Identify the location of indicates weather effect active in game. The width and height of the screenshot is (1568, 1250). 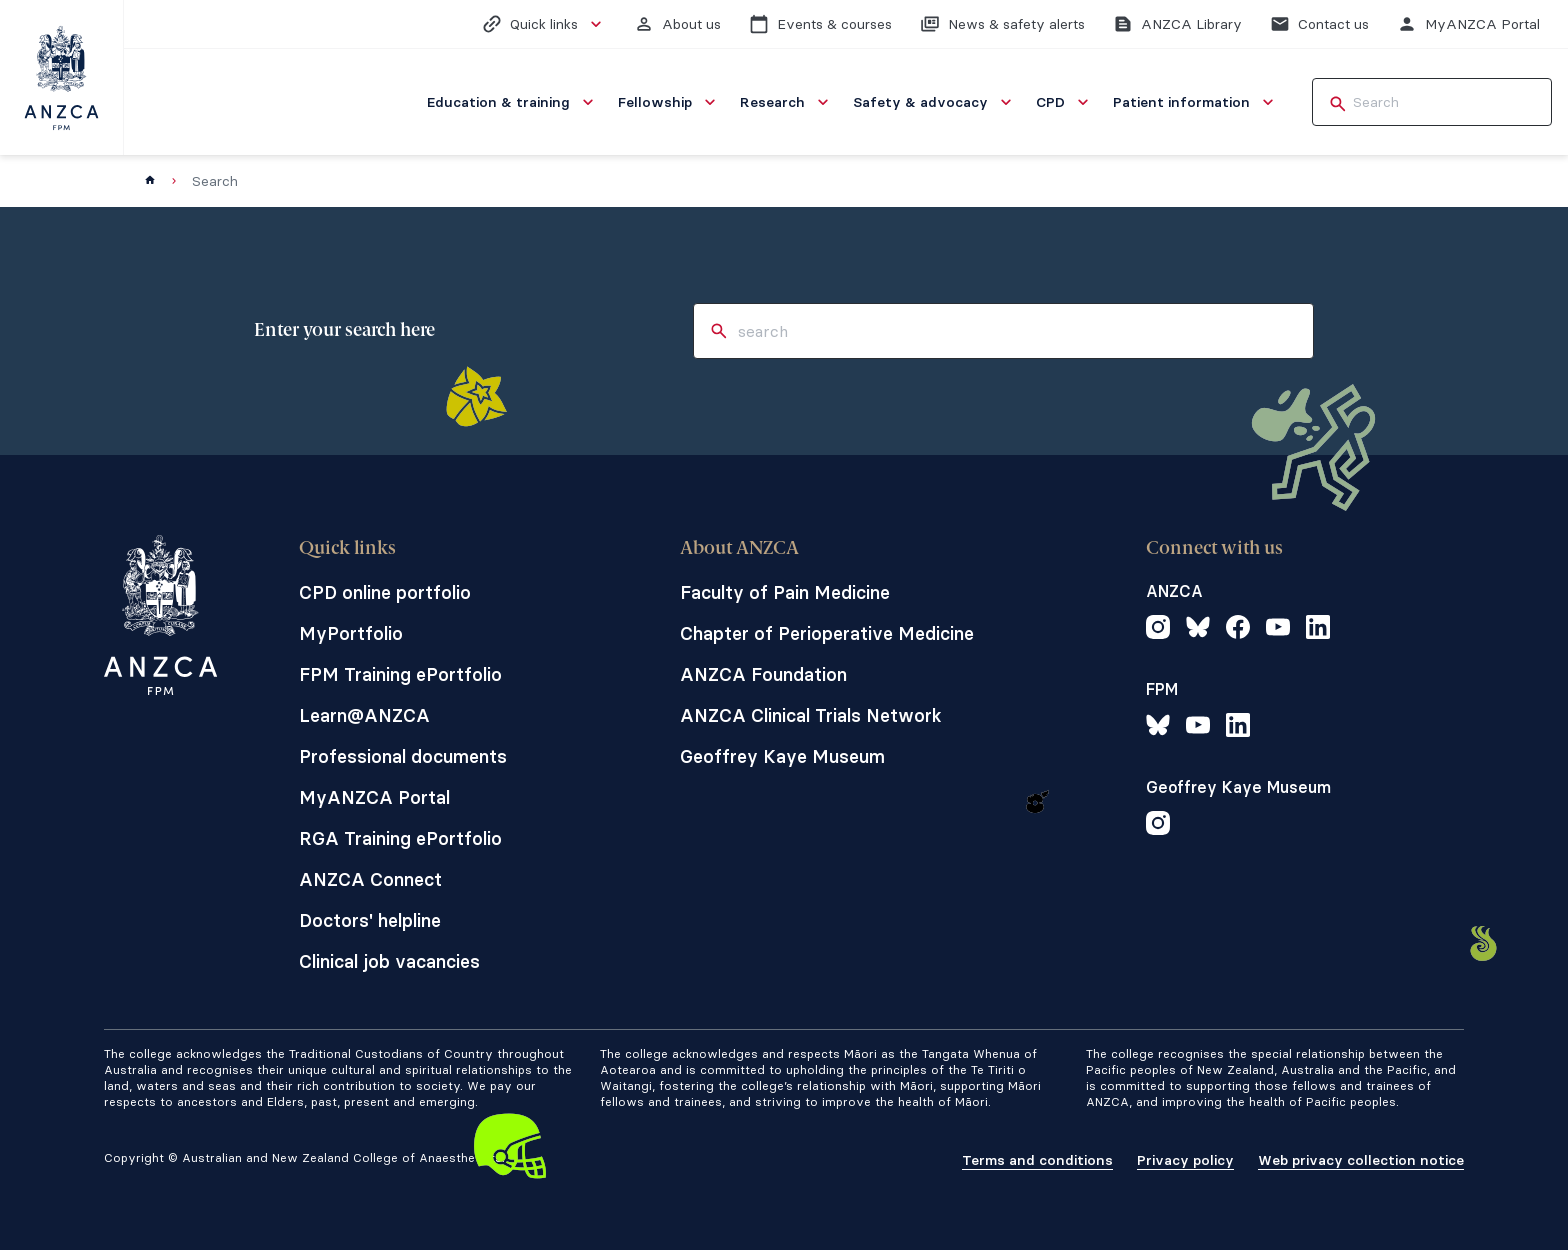
(1483, 943).